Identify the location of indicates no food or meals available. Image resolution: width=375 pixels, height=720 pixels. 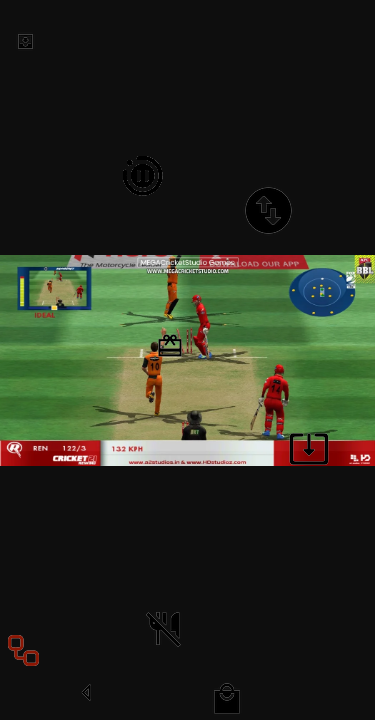
(164, 628).